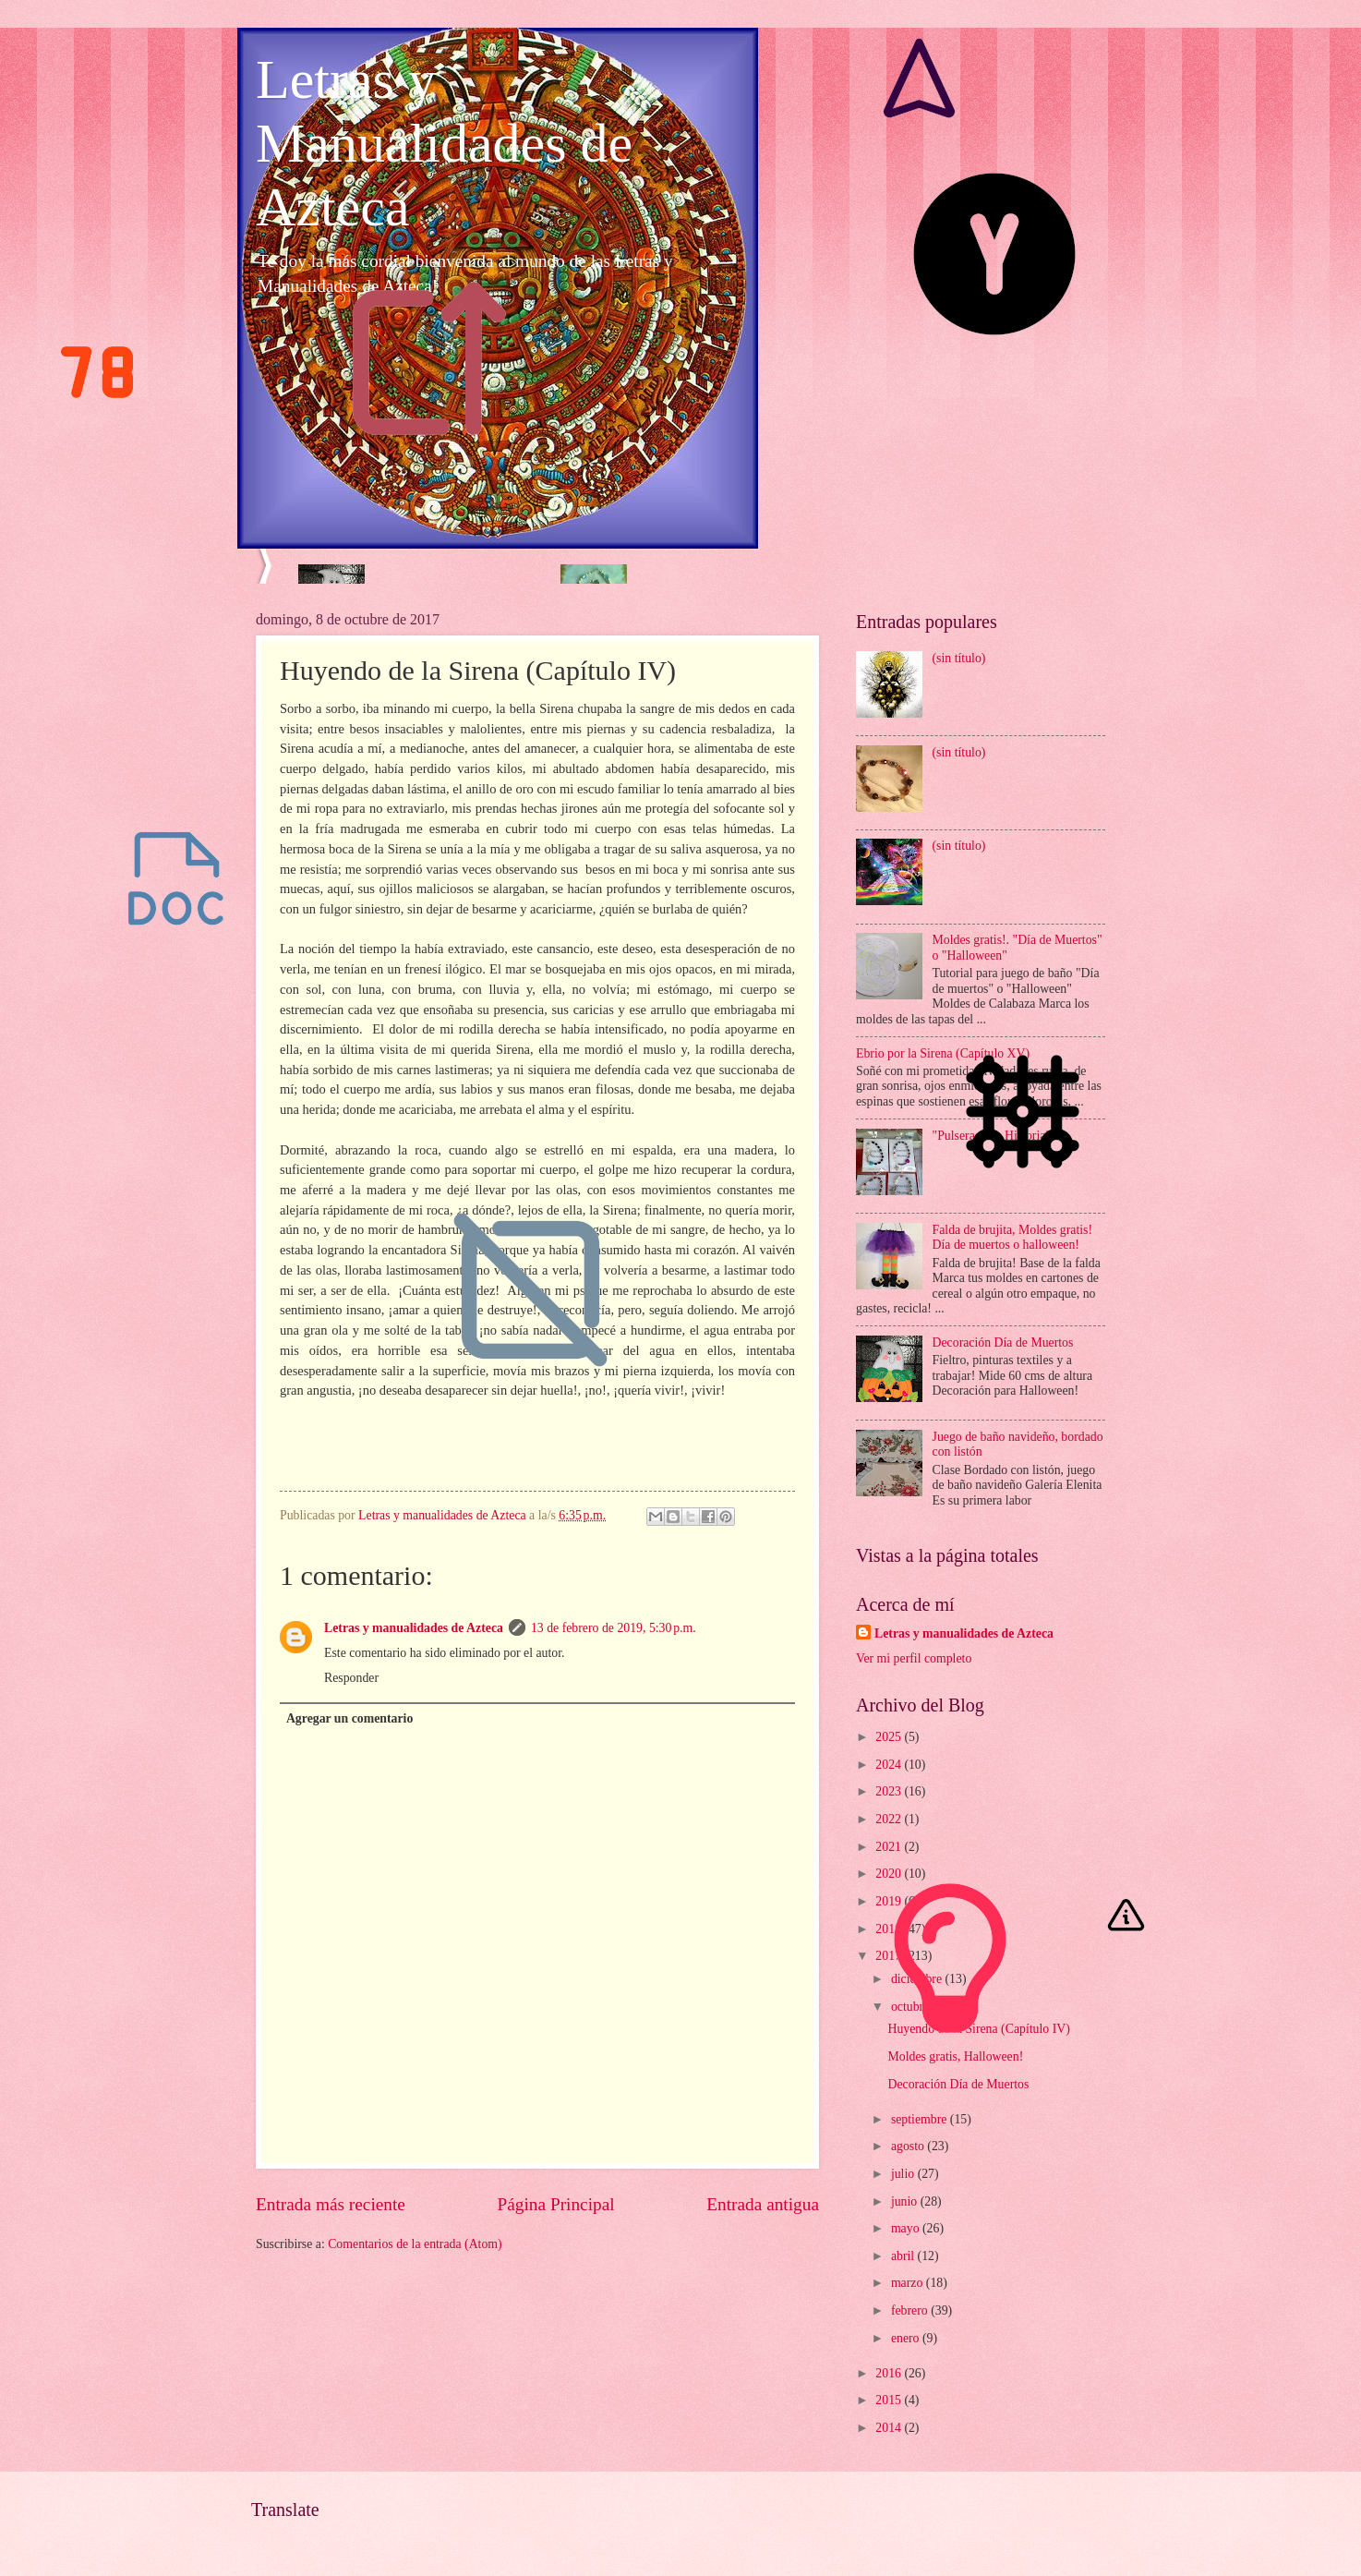 Image resolution: width=1361 pixels, height=2576 pixels. What do you see at coordinates (176, 882) in the screenshot?
I see `open a document file` at bounding box center [176, 882].